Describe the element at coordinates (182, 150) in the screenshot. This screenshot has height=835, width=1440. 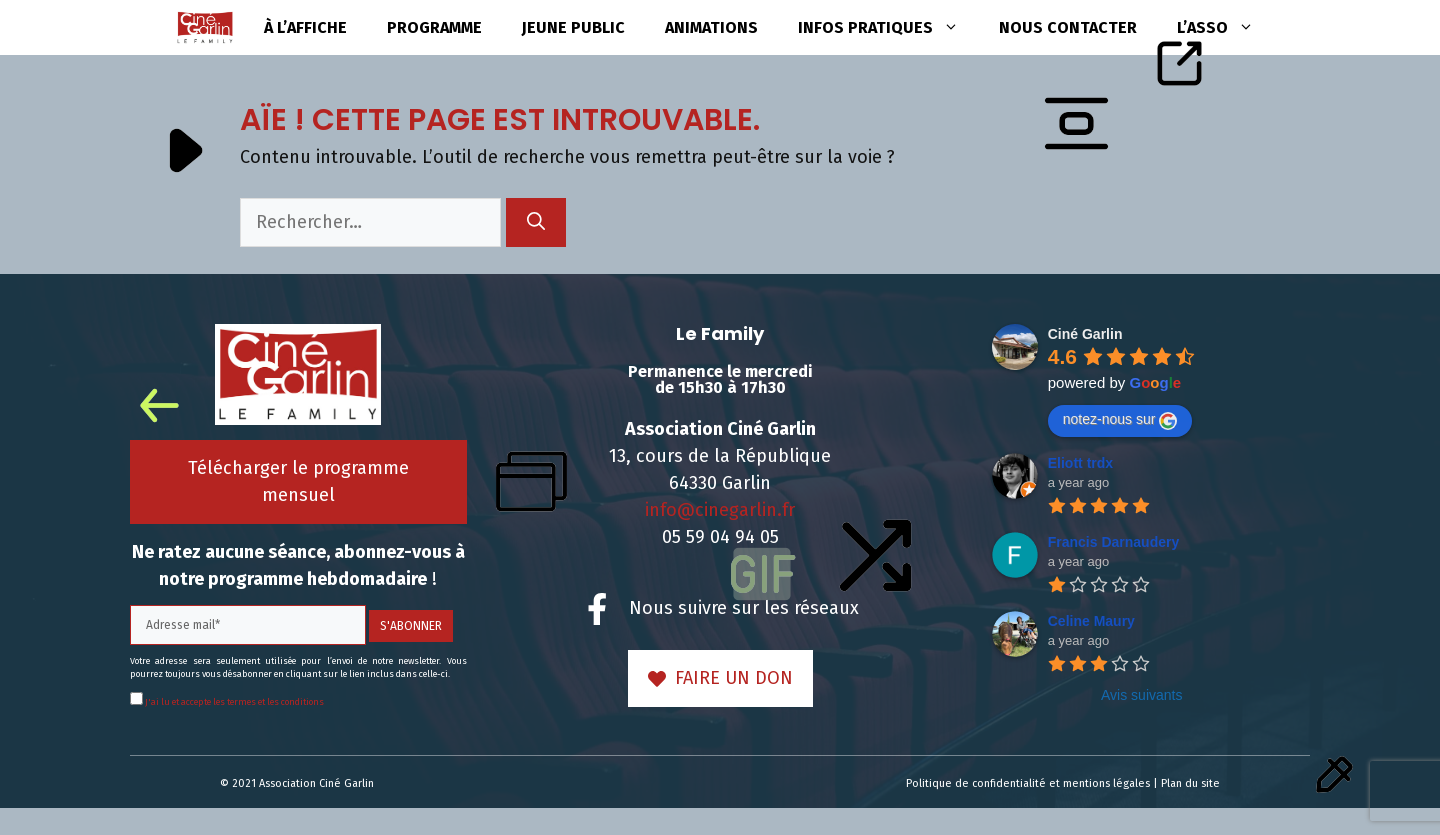
I see `go to next item or screen` at that location.